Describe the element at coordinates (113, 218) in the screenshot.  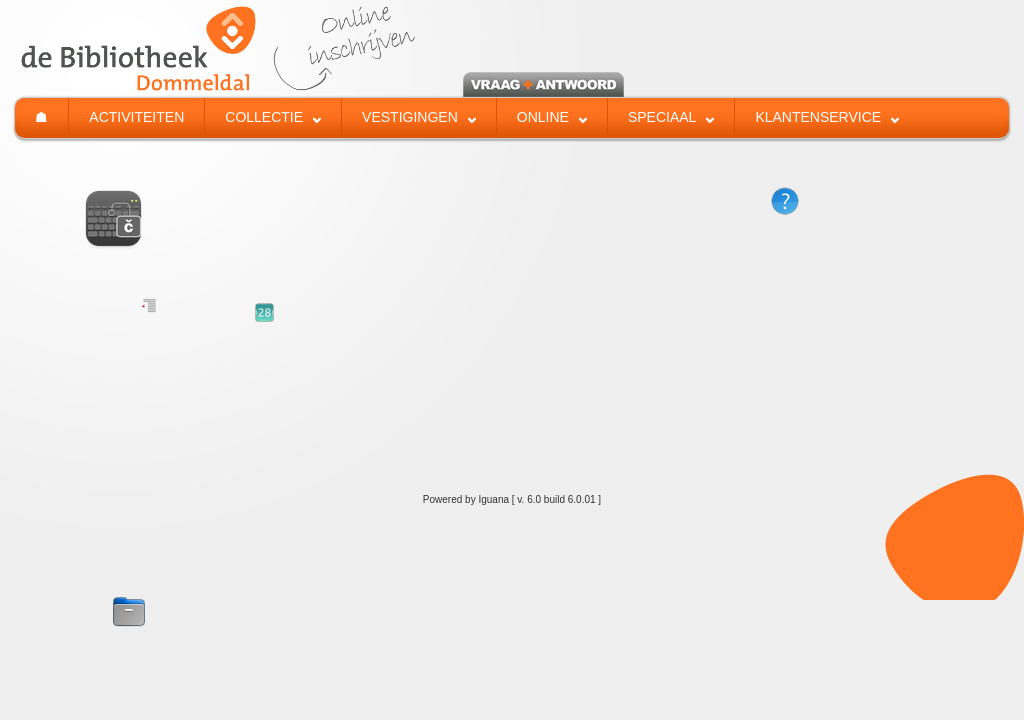
I see `open tecla on-screen keyboard app` at that location.